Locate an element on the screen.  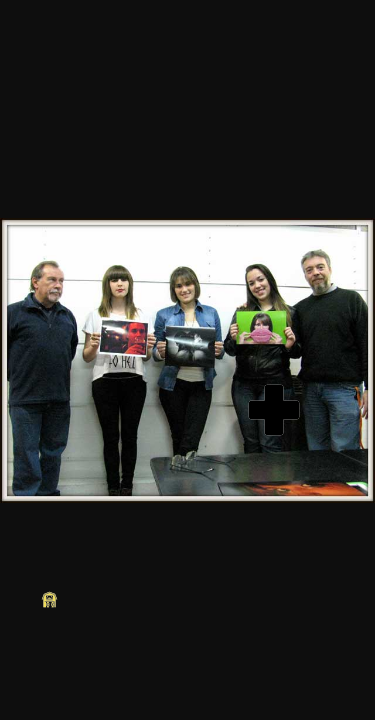
indicates player health status is normal is located at coordinates (274, 410).